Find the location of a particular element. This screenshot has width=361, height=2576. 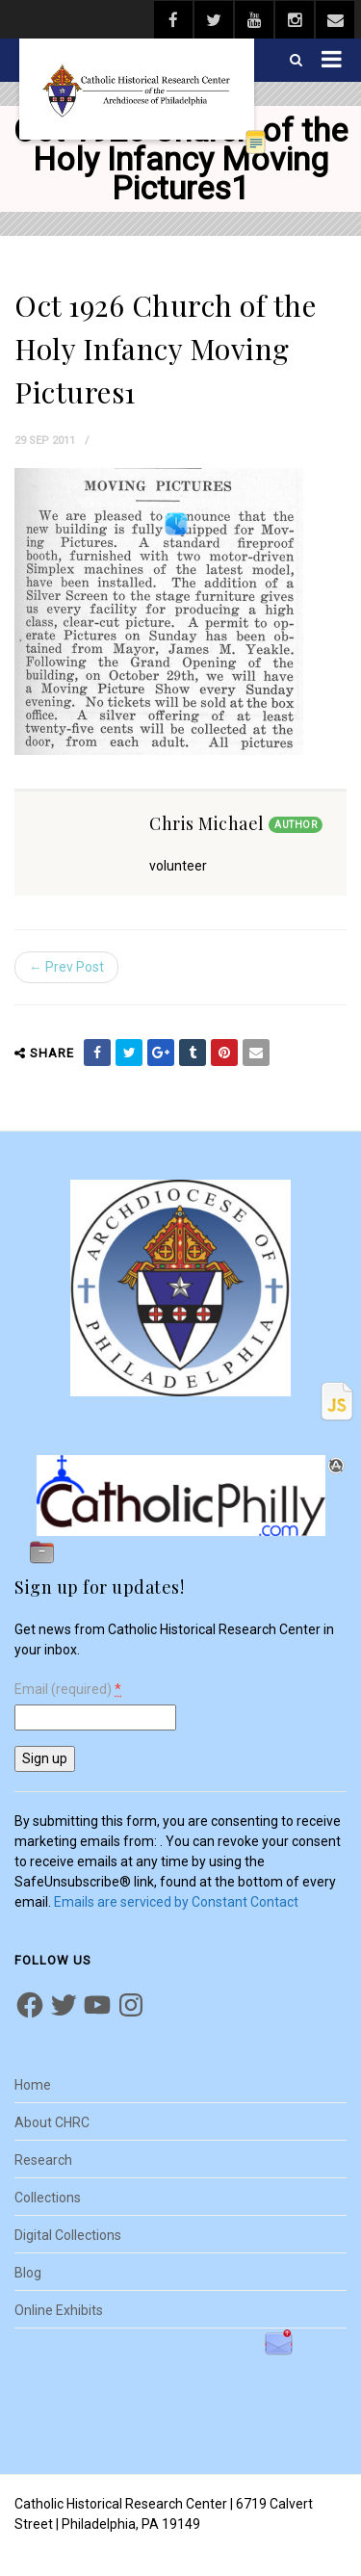

a javascript file in your file system is located at coordinates (337, 1401).